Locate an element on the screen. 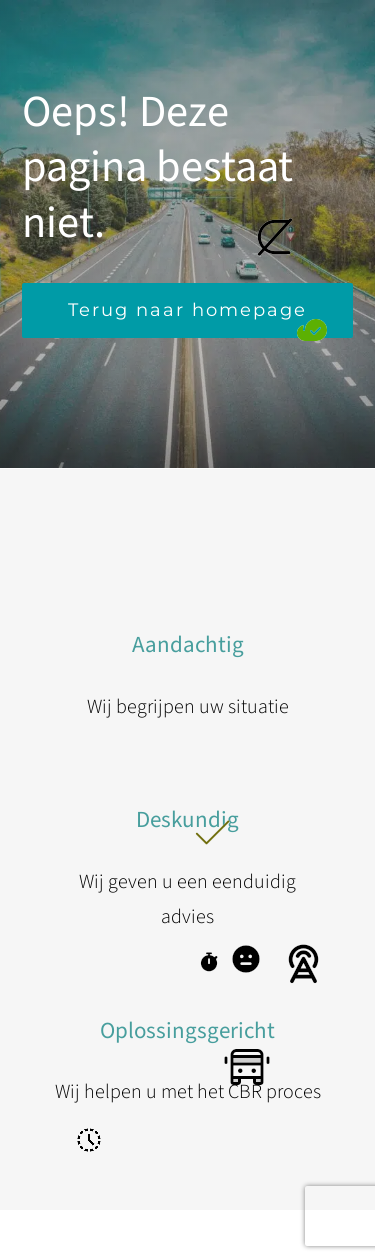  indicates history tracking is disabled is located at coordinates (89, 1140).